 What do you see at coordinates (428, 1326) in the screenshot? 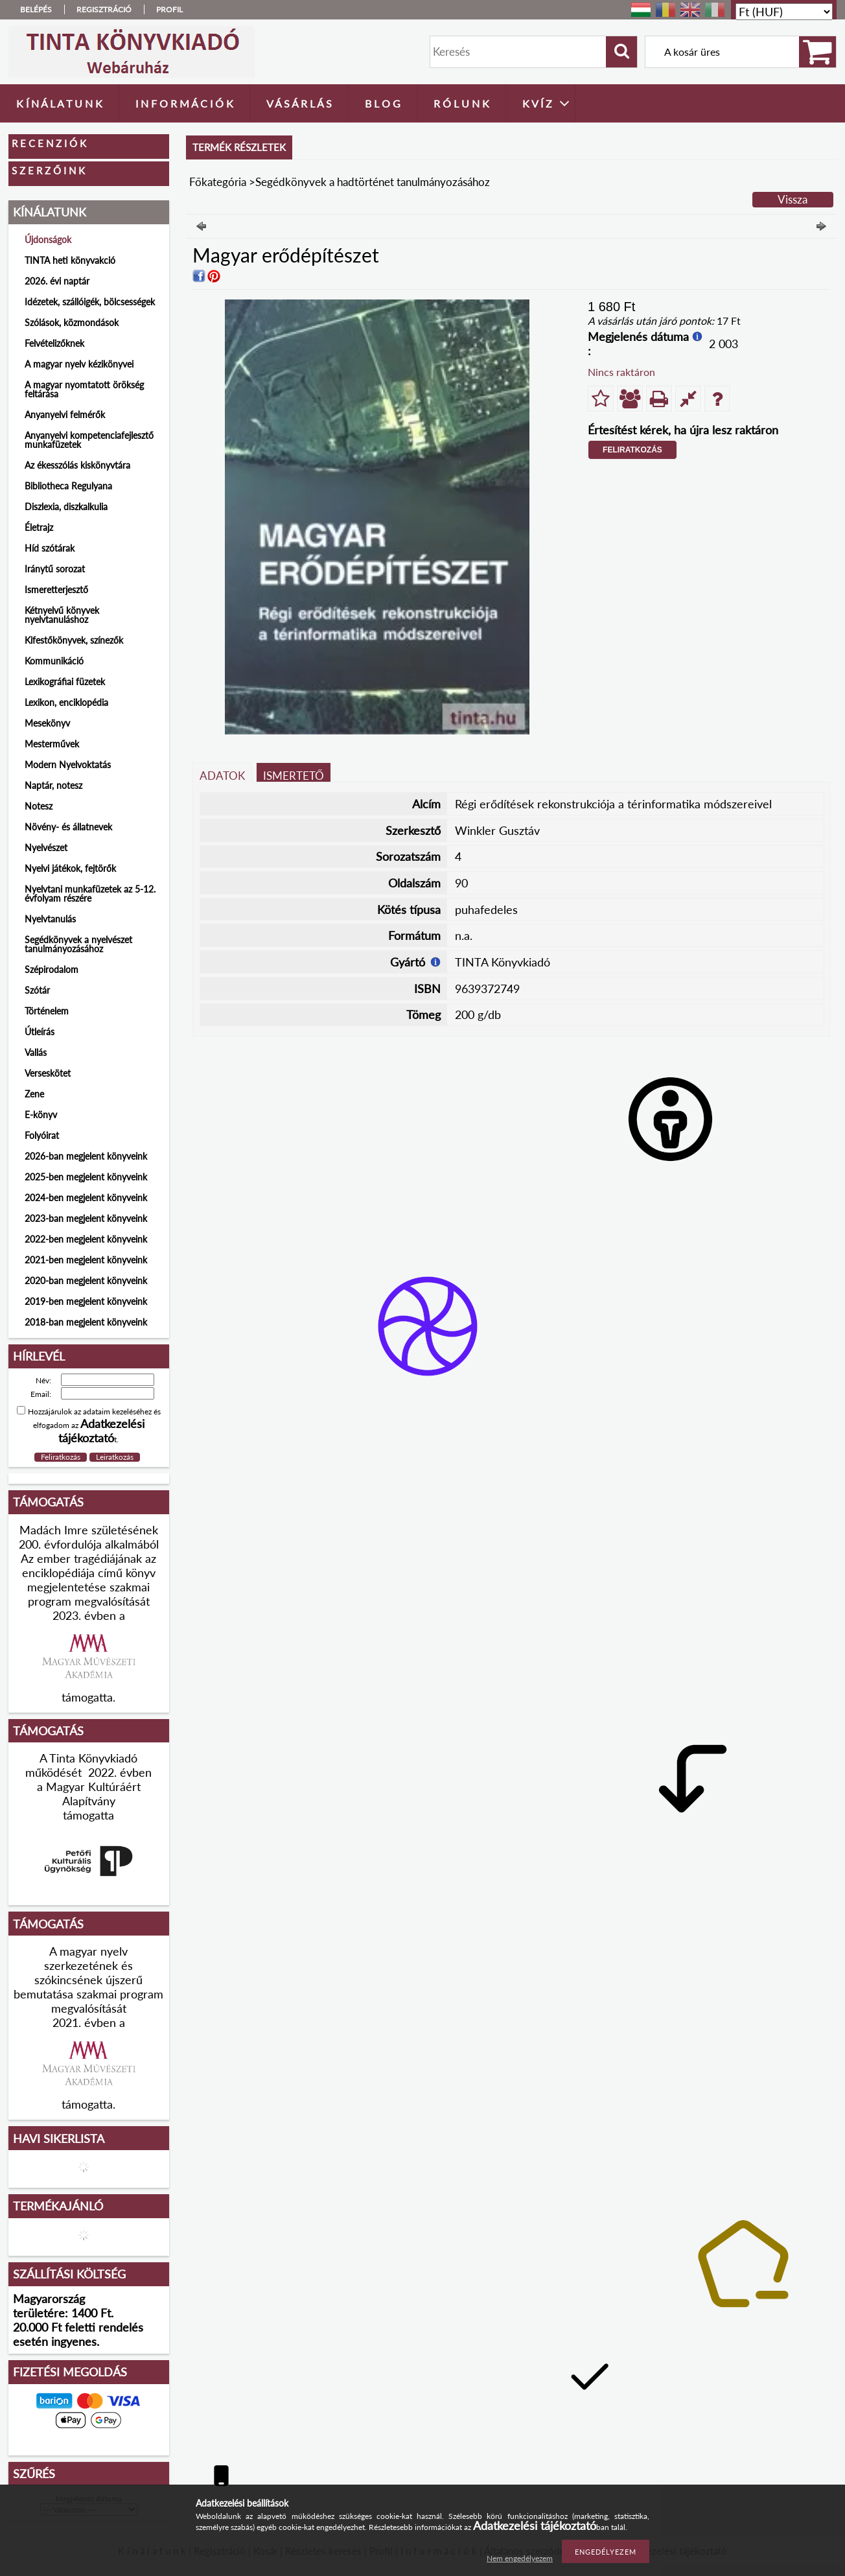
I see `indicates content is loading` at bounding box center [428, 1326].